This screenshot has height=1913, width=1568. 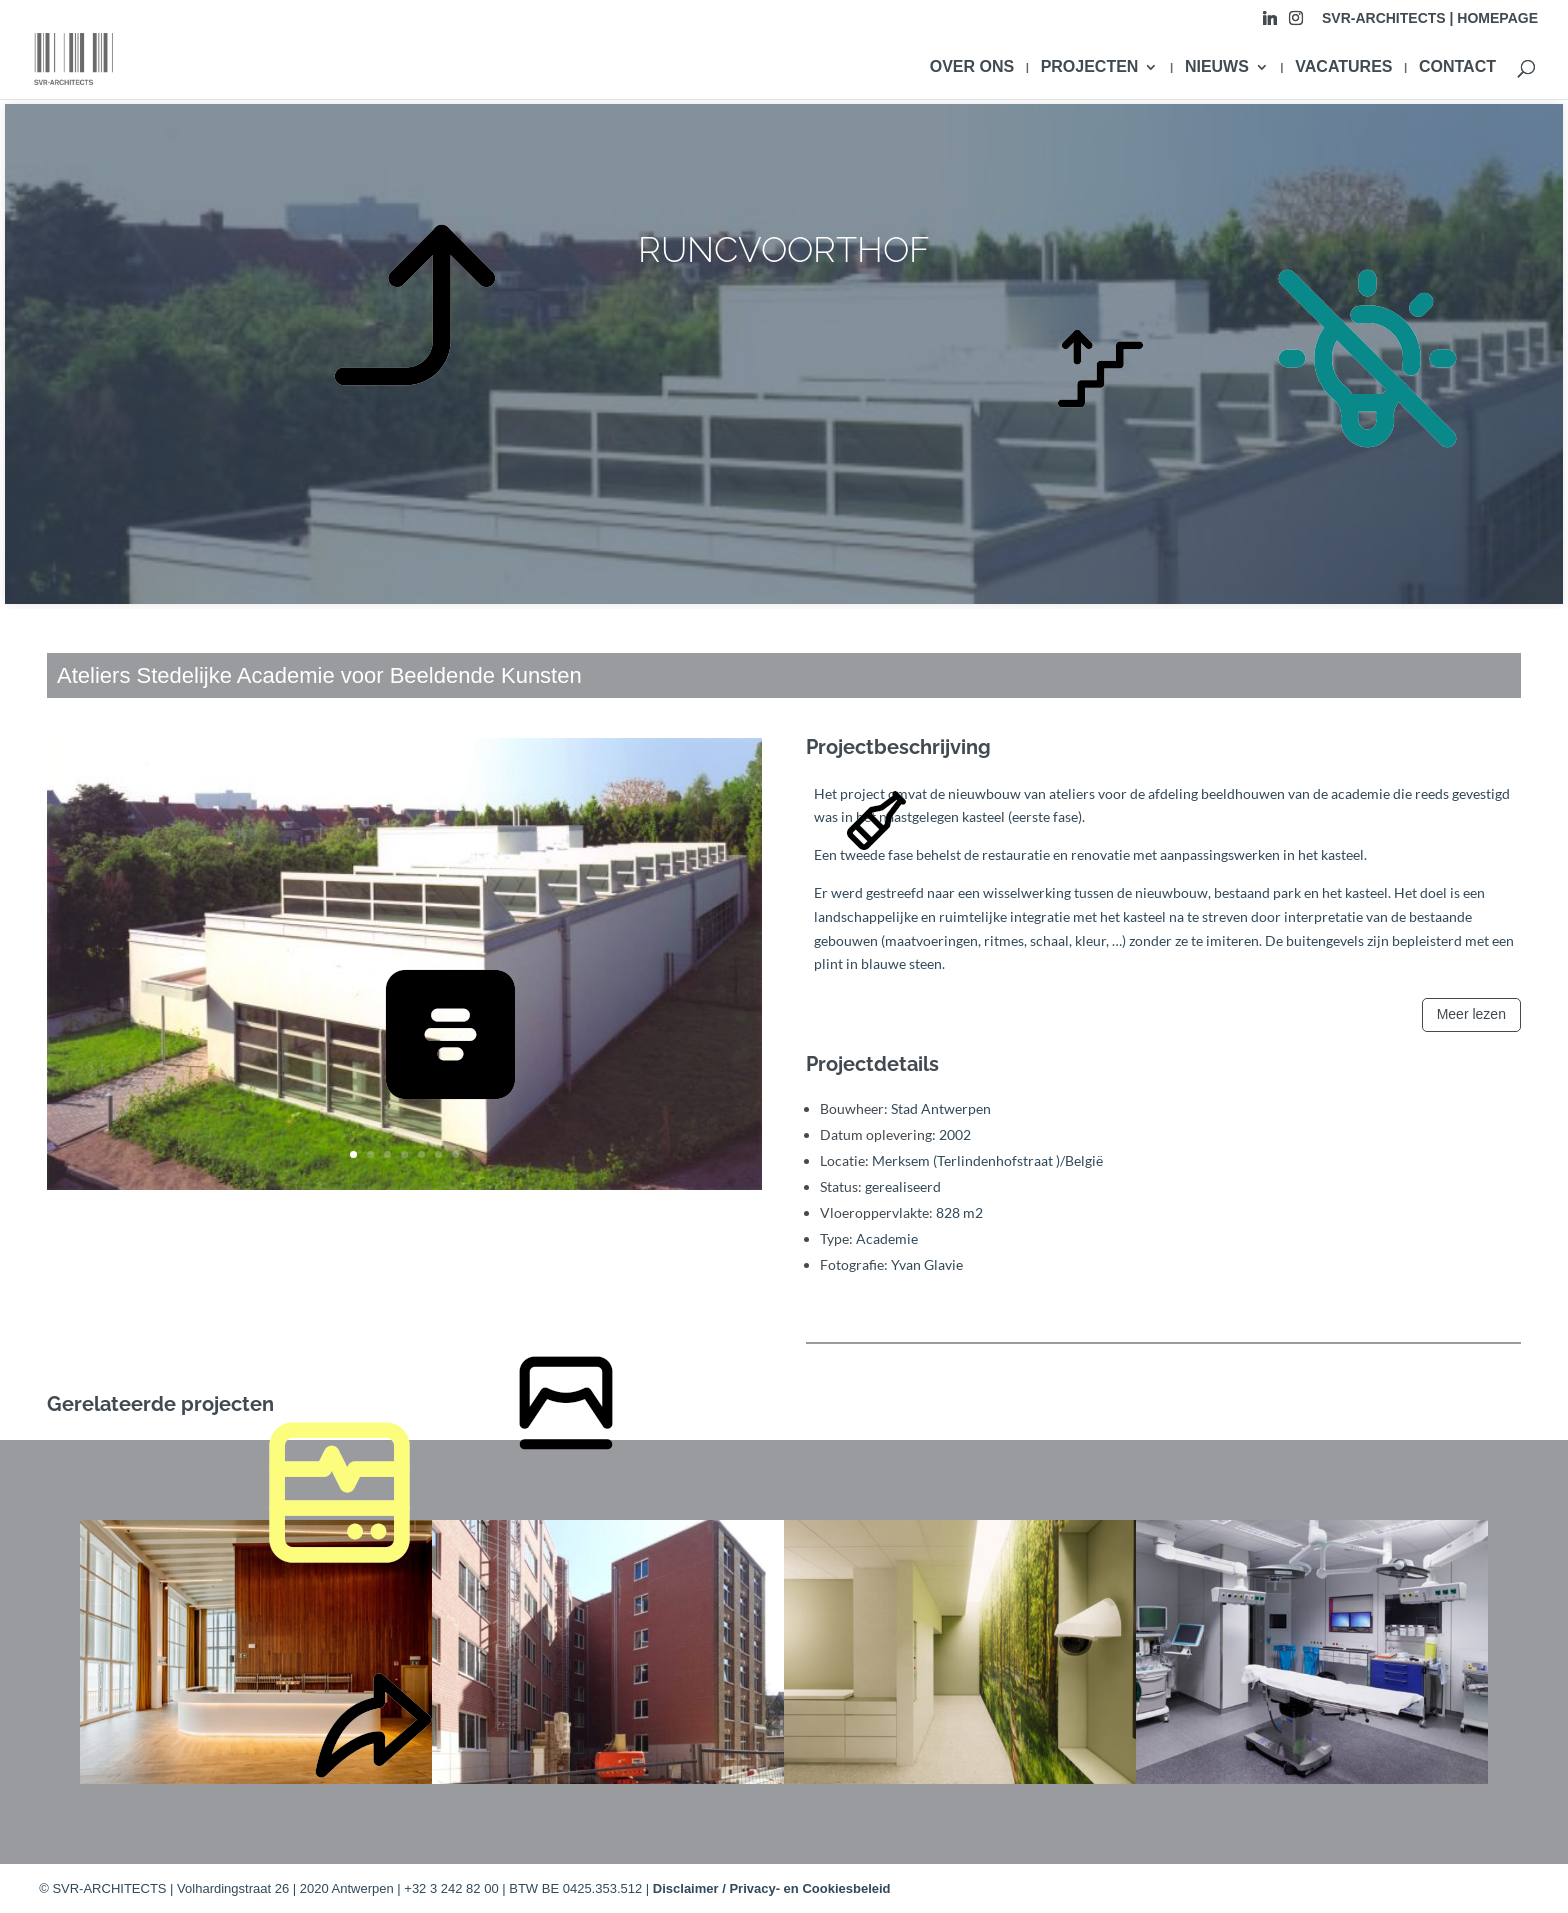 What do you see at coordinates (415, 305) in the screenshot?
I see `navigate forward and up in a directory` at bounding box center [415, 305].